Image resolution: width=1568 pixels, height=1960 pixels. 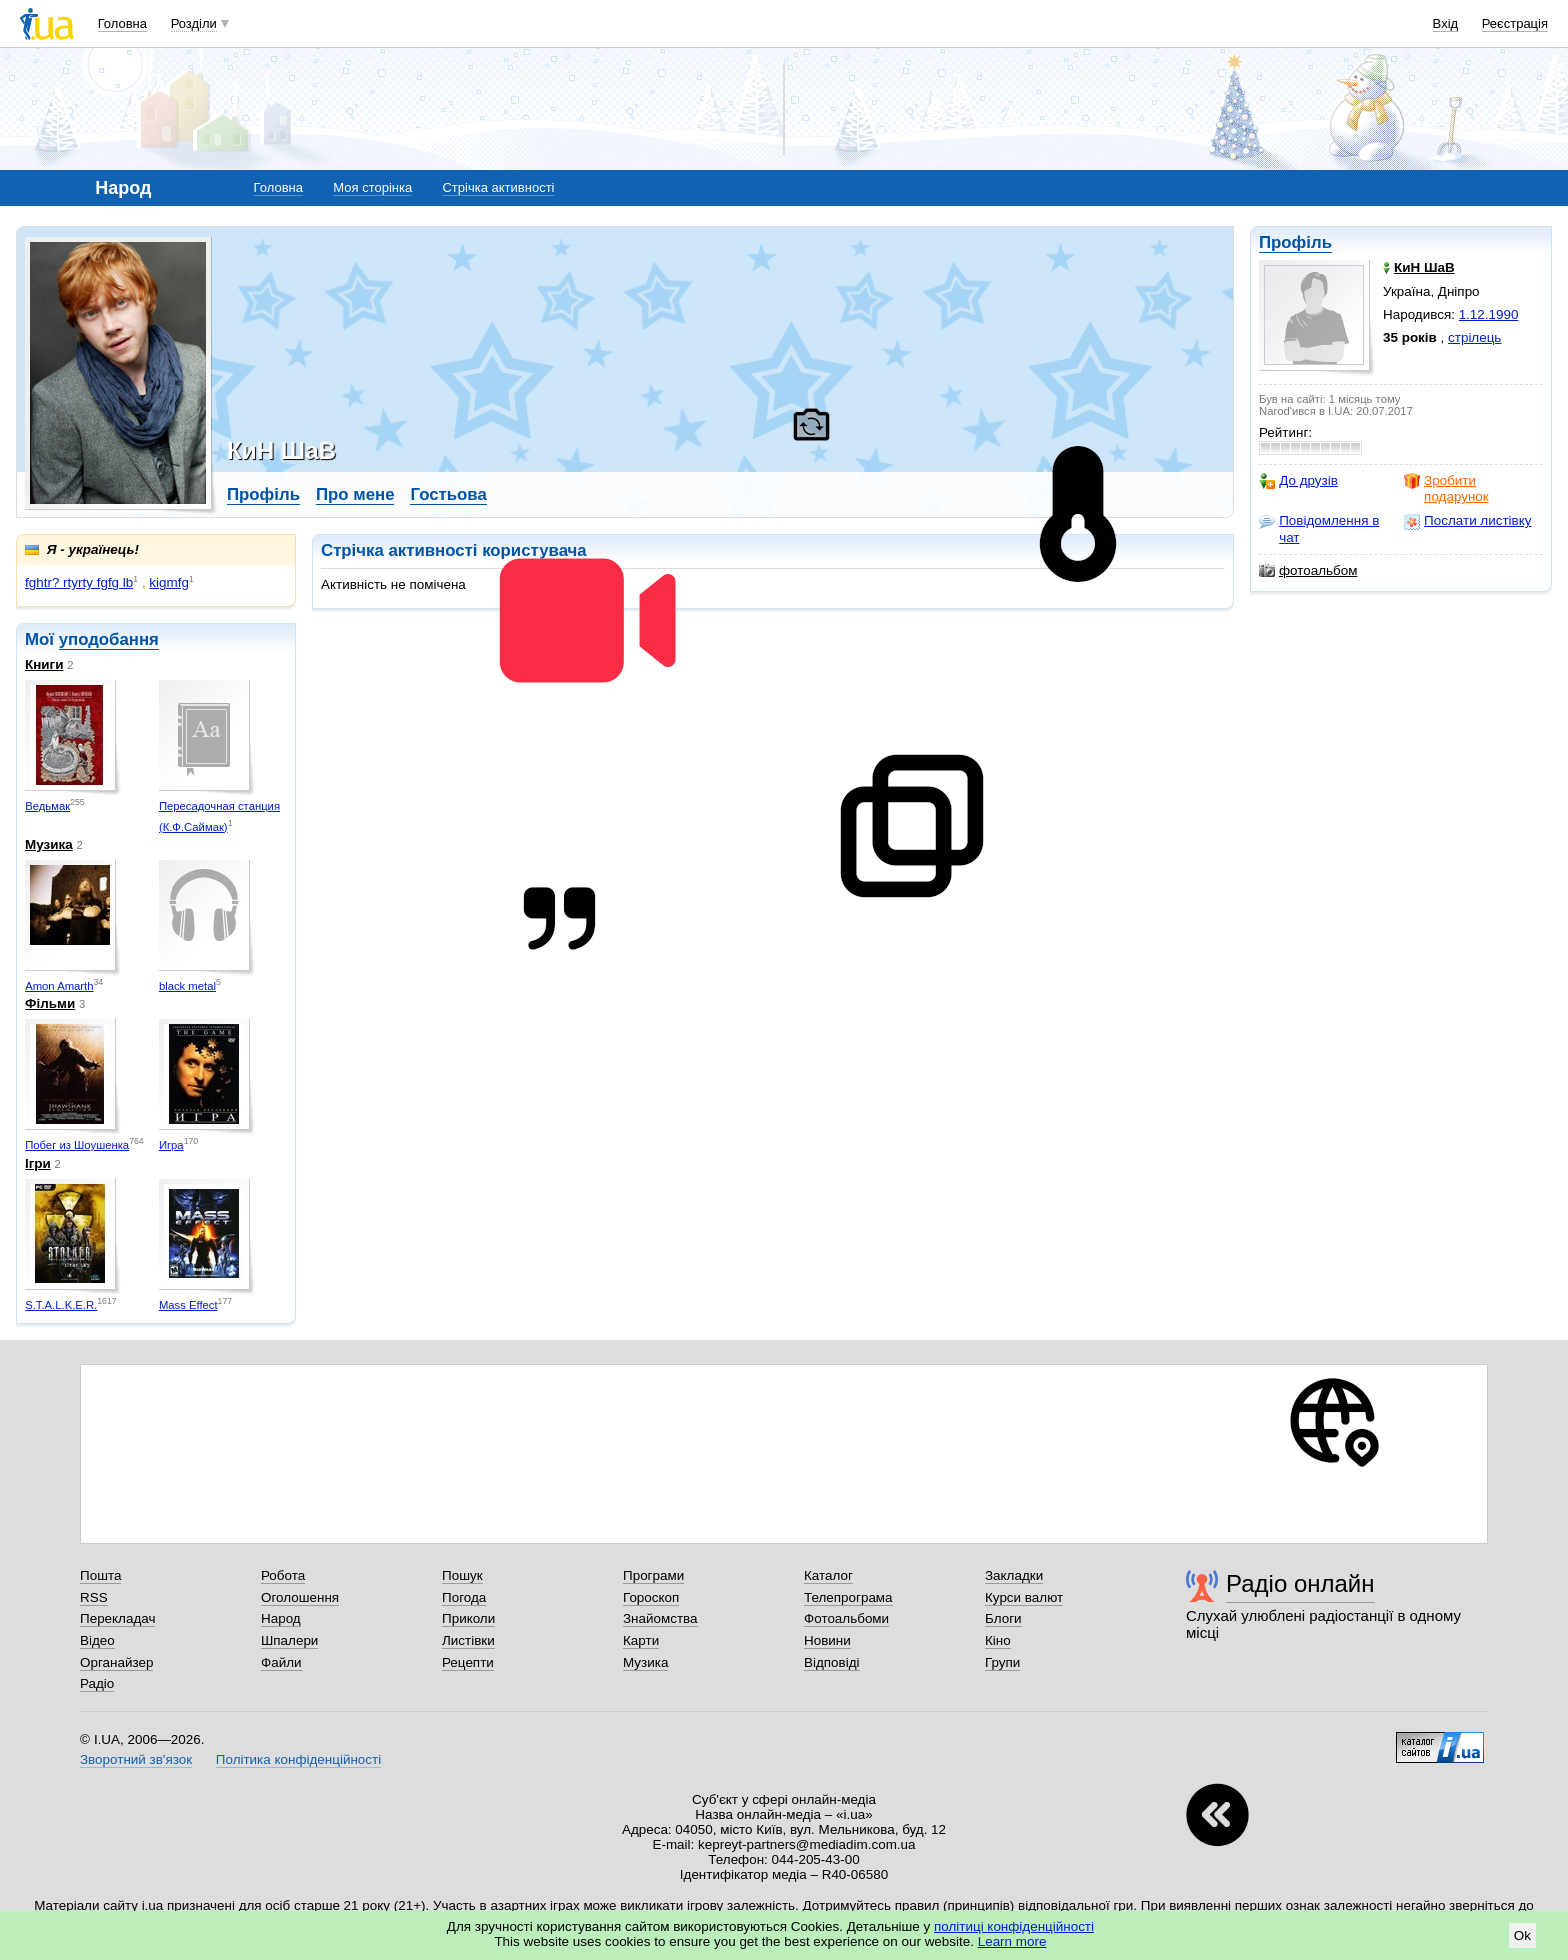 What do you see at coordinates (582, 620) in the screenshot?
I see `start a video call` at bounding box center [582, 620].